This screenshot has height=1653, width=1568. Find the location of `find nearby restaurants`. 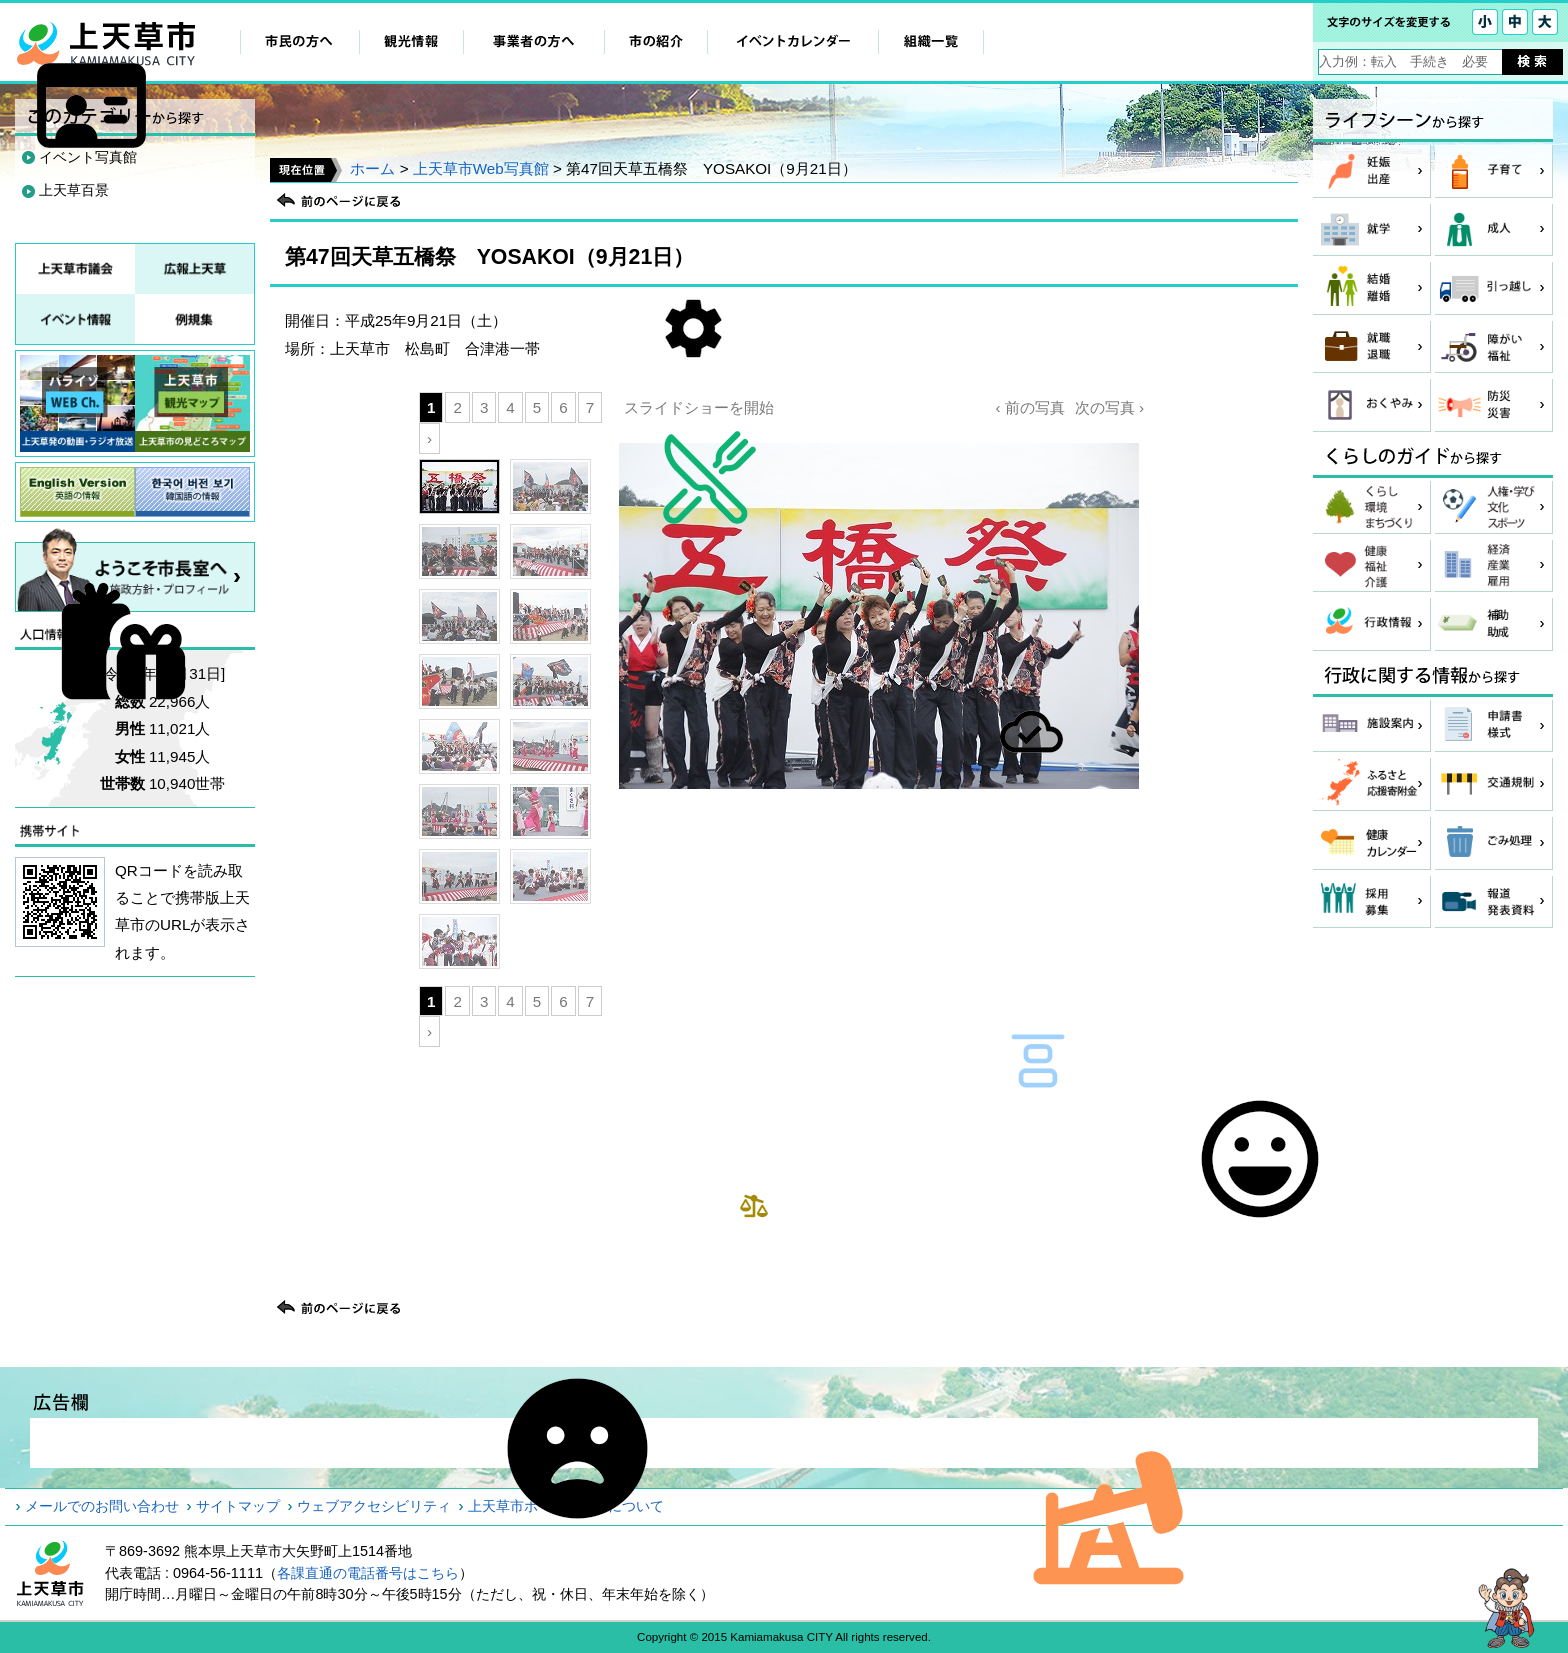

find nearby restaurants is located at coordinates (709, 477).